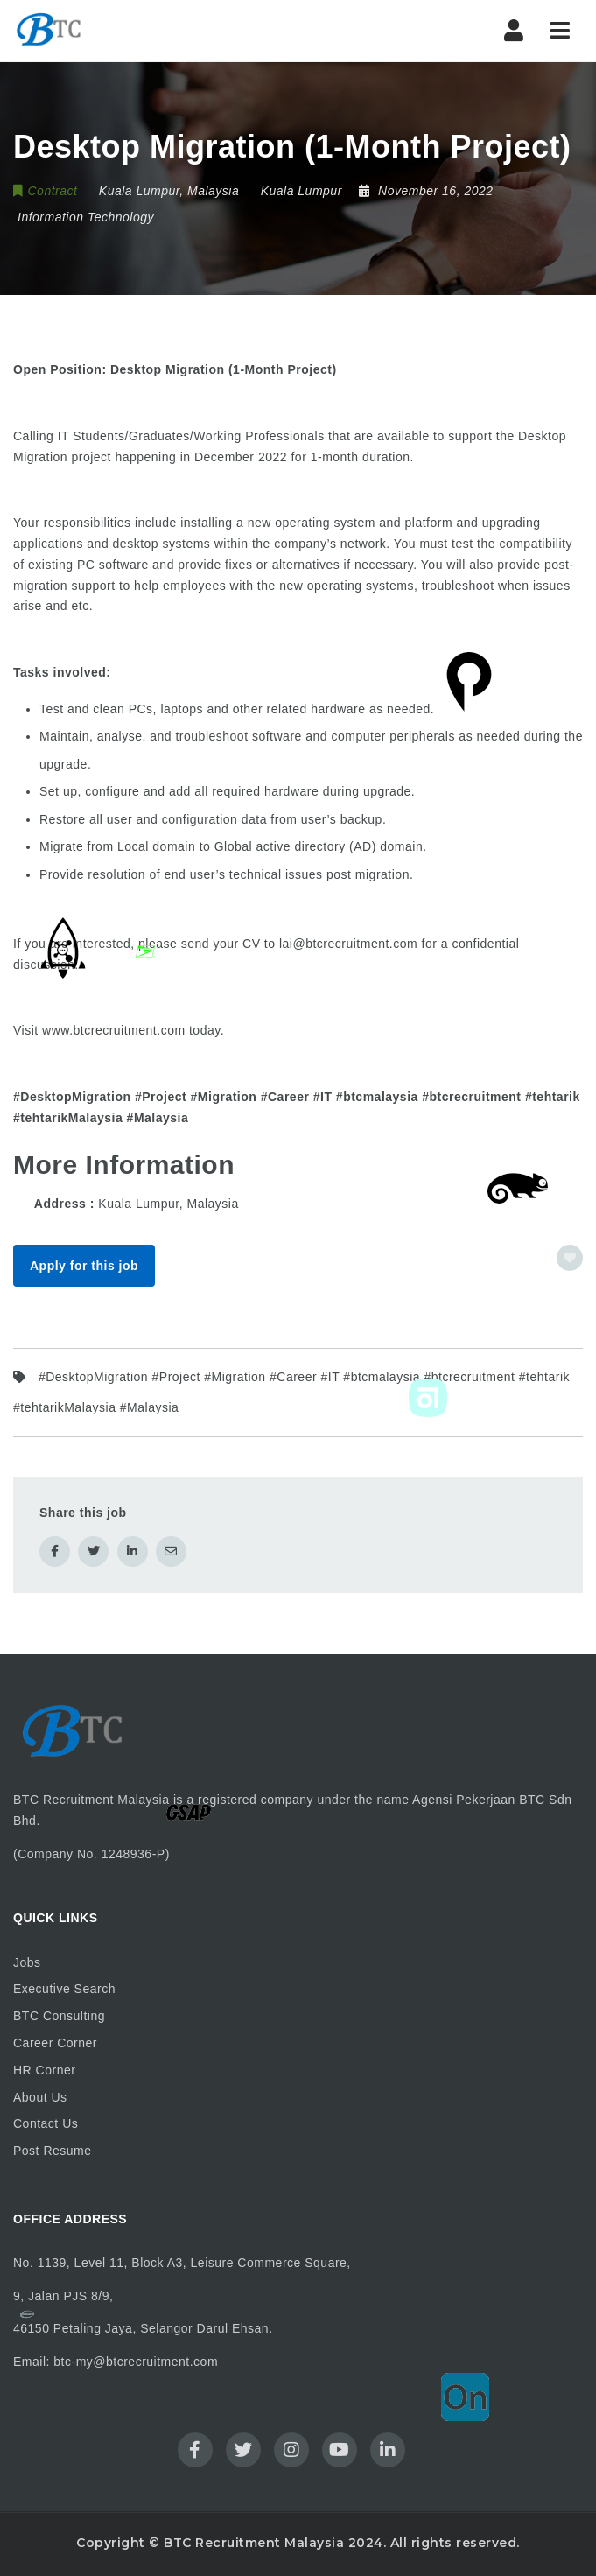  Describe the element at coordinates (145, 951) in the screenshot. I see `access USPS shipping and tracking services` at that location.